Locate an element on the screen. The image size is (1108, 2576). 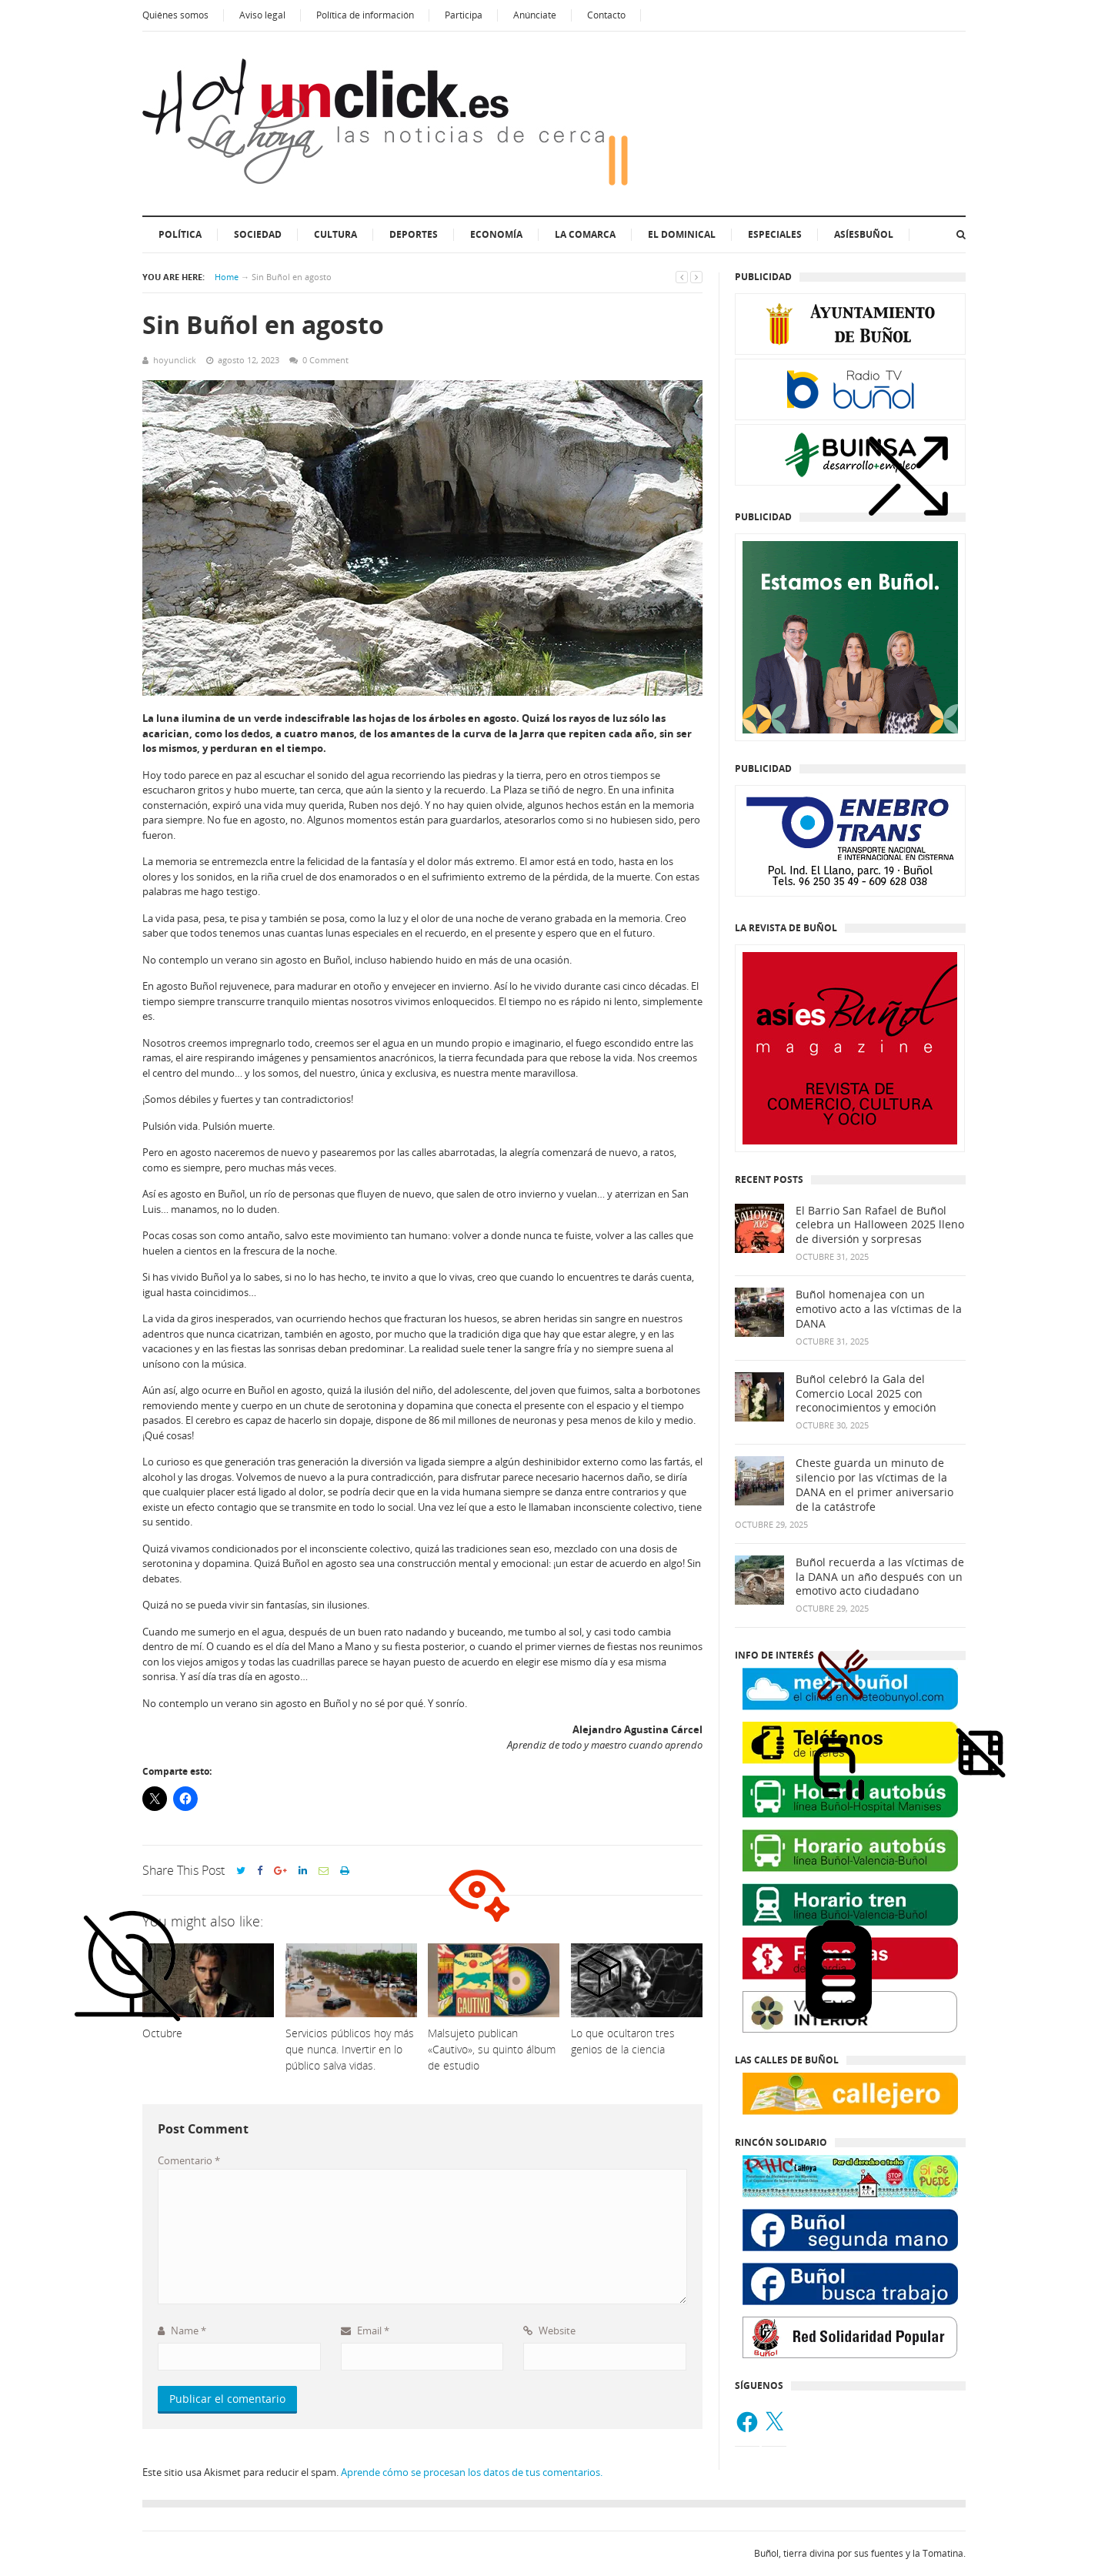
find nearby restaurants is located at coordinates (843, 1675).